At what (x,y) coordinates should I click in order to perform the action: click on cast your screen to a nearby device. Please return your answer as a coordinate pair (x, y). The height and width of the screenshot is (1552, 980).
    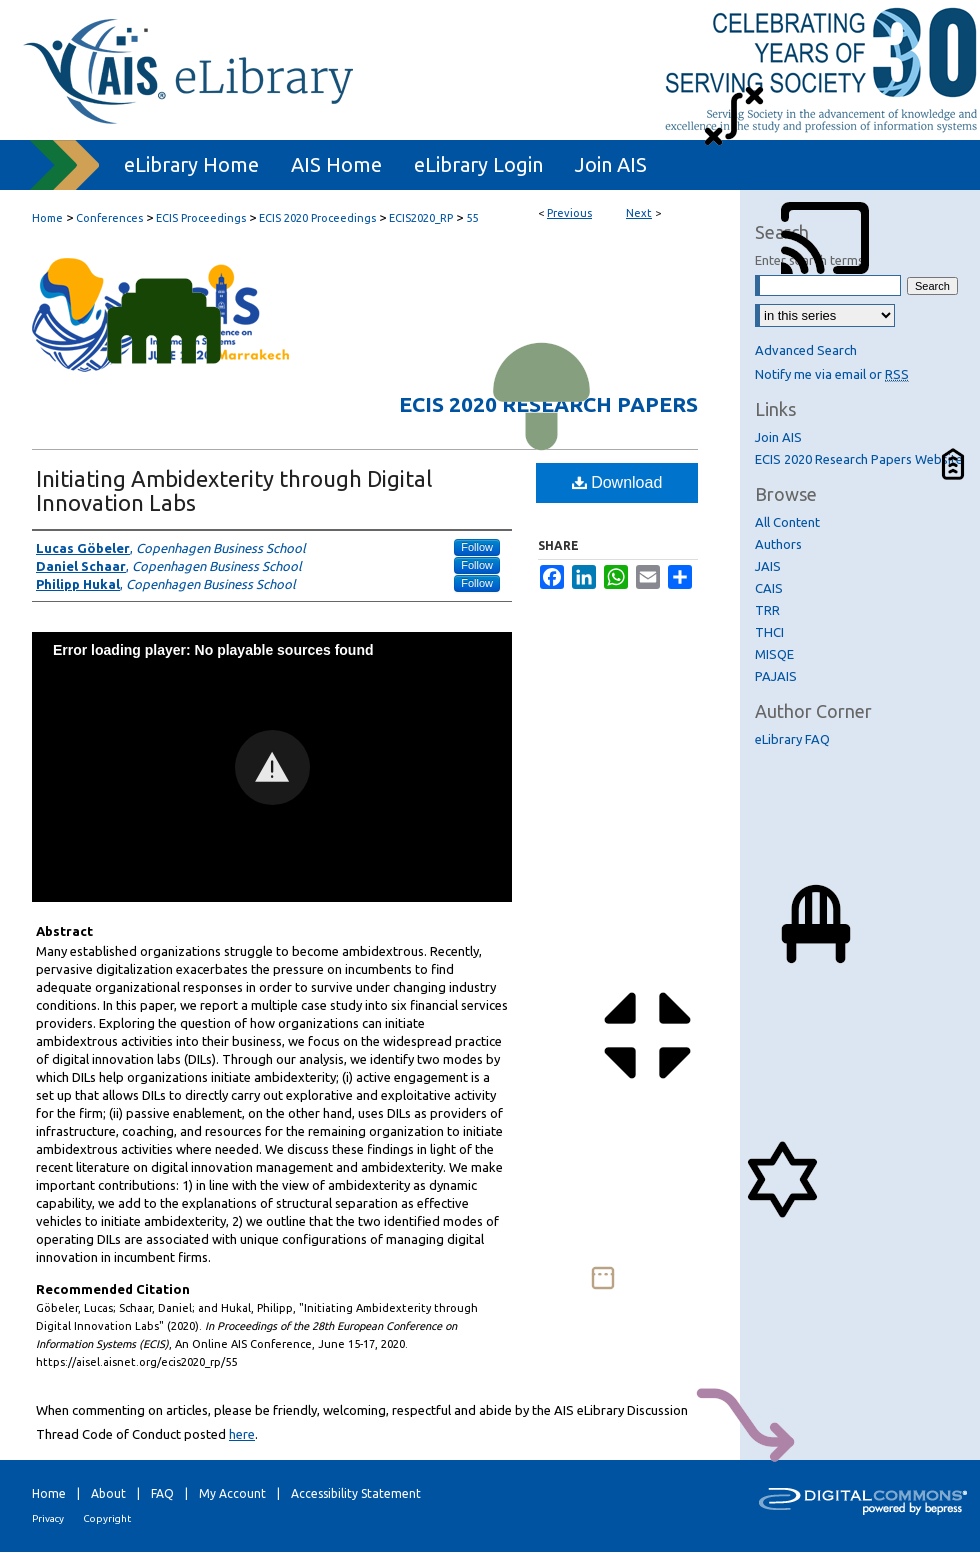
    Looking at the image, I should click on (825, 238).